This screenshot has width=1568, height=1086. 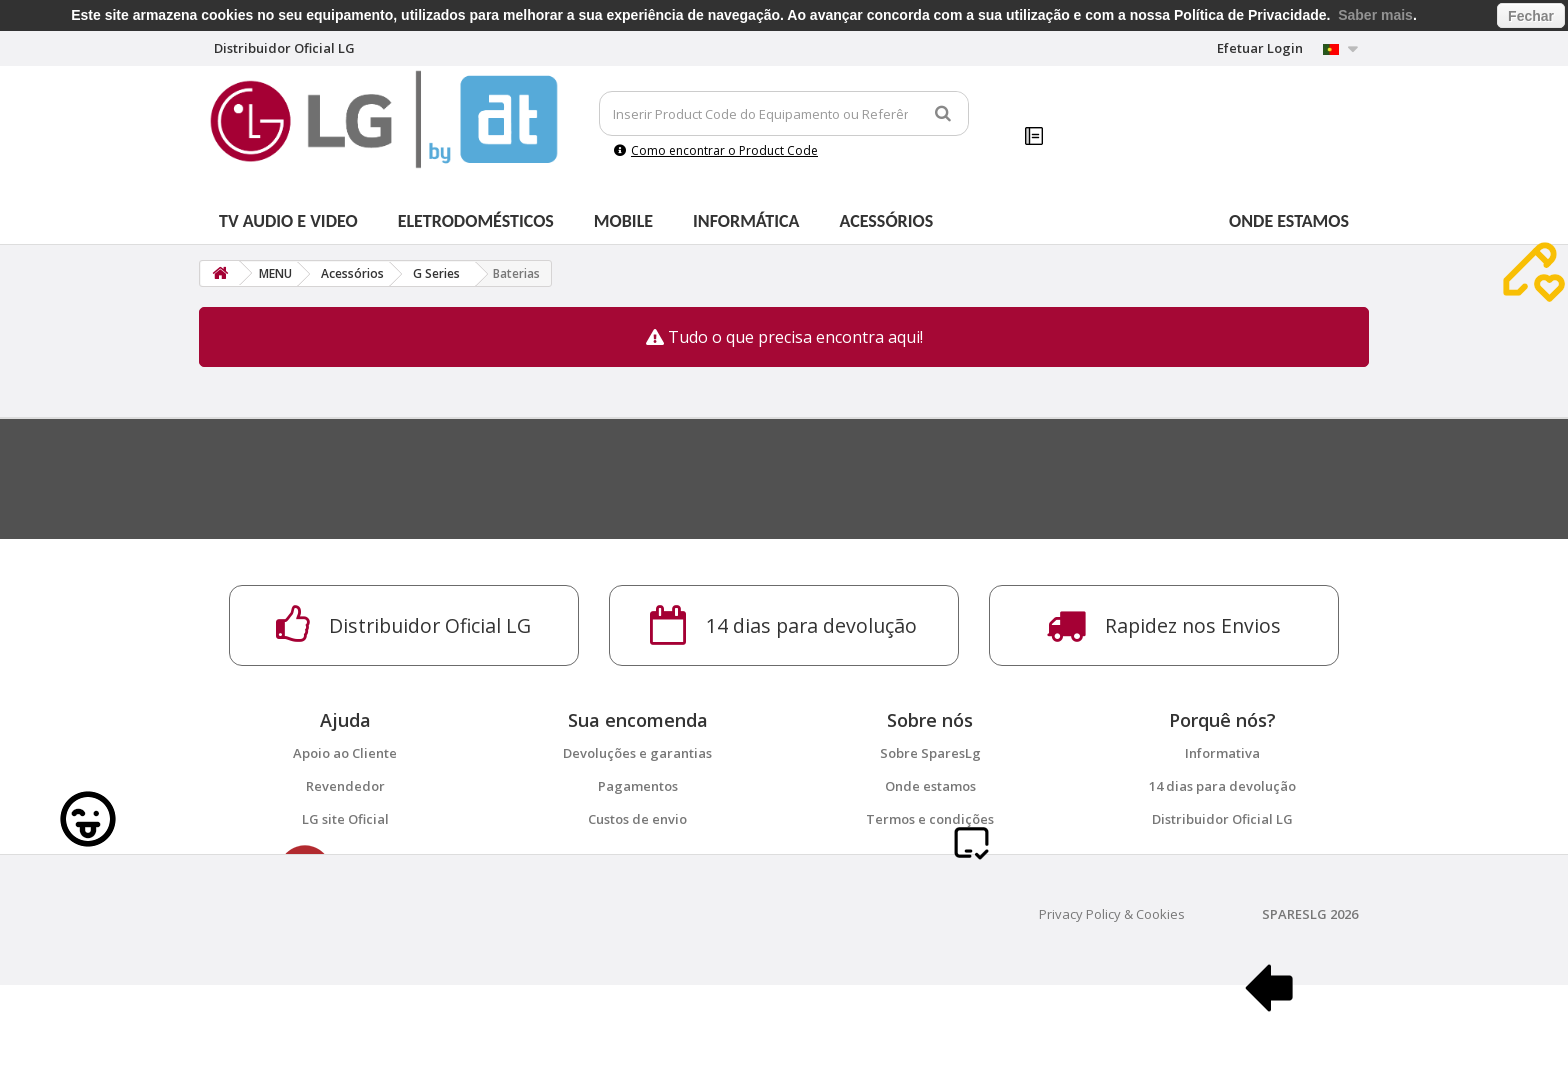 I want to click on tablet device successfully connected, so click(x=971, y=842).